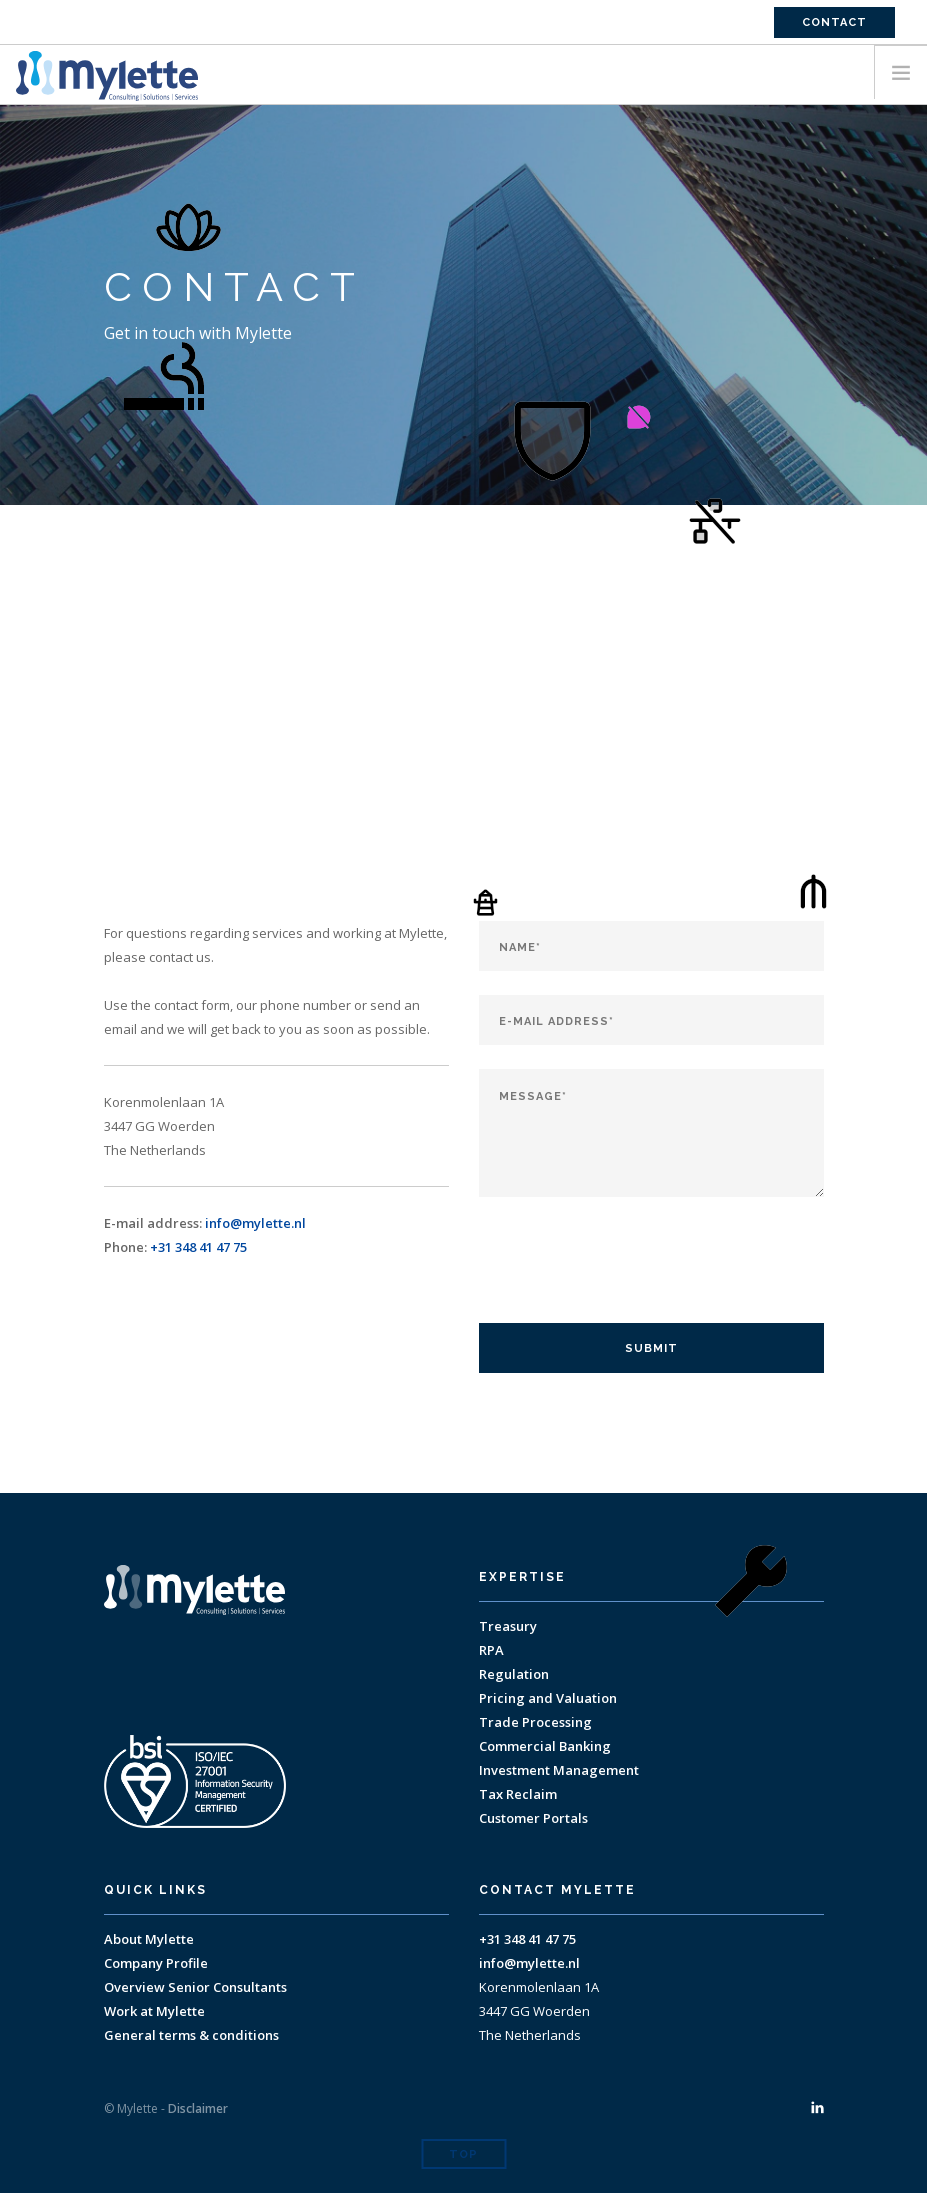  I want to click on indicates a designated smoking area, so click(164, 382).